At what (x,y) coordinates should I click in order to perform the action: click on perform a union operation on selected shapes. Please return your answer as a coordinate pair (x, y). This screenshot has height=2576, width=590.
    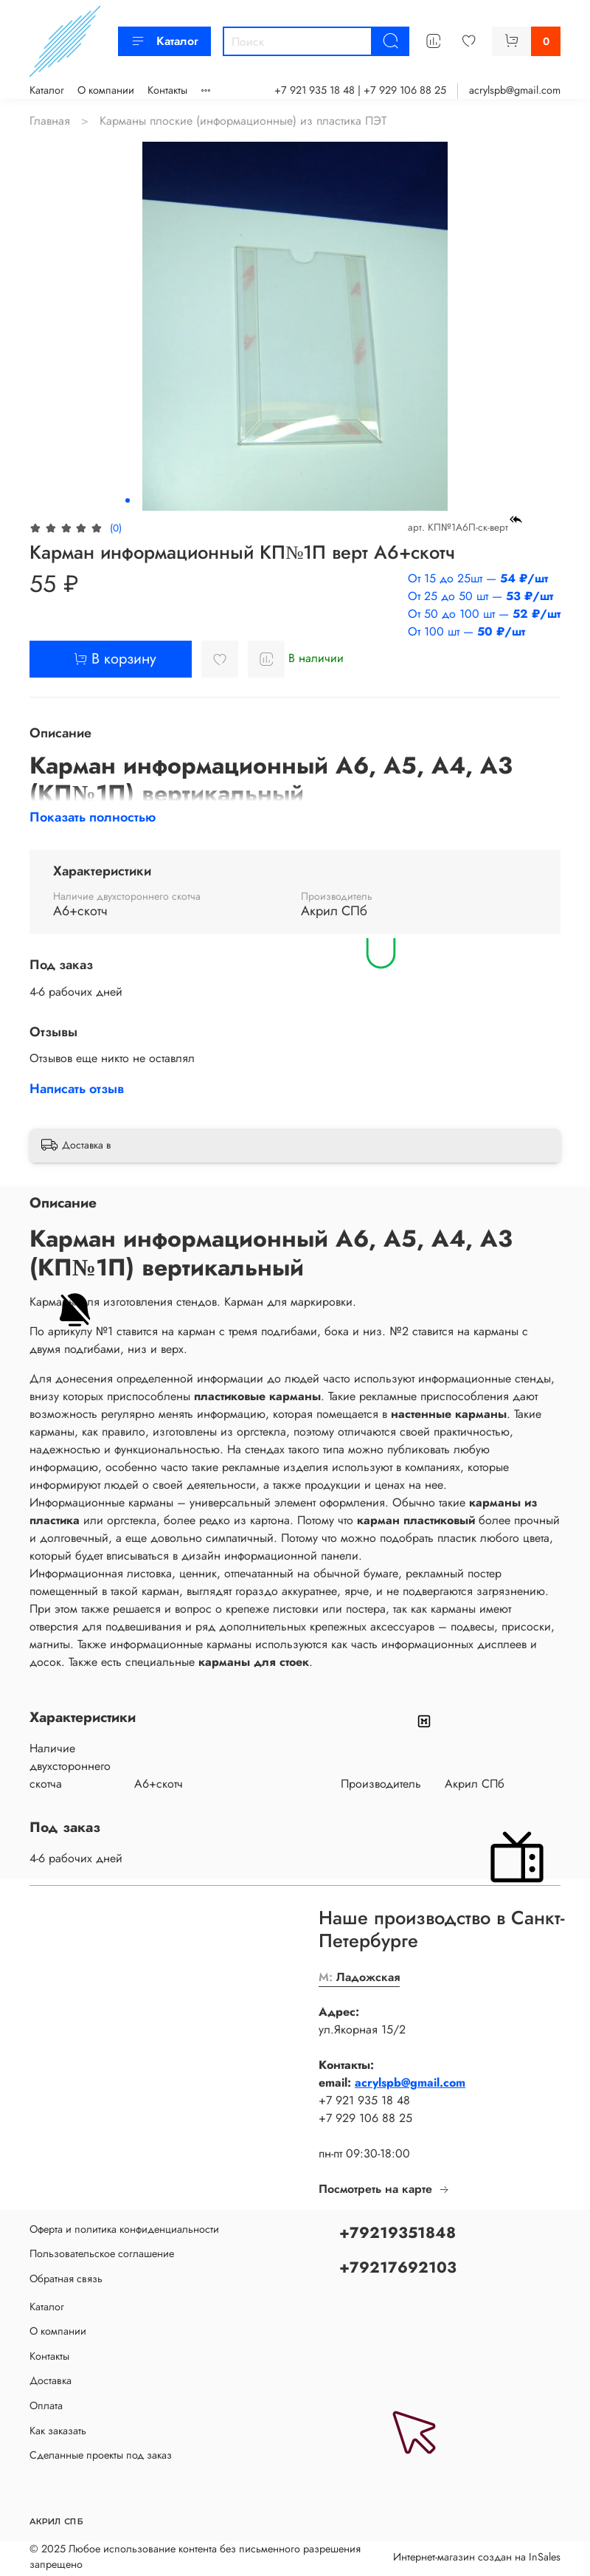
    Looking at the image, I should click on (381, 951).